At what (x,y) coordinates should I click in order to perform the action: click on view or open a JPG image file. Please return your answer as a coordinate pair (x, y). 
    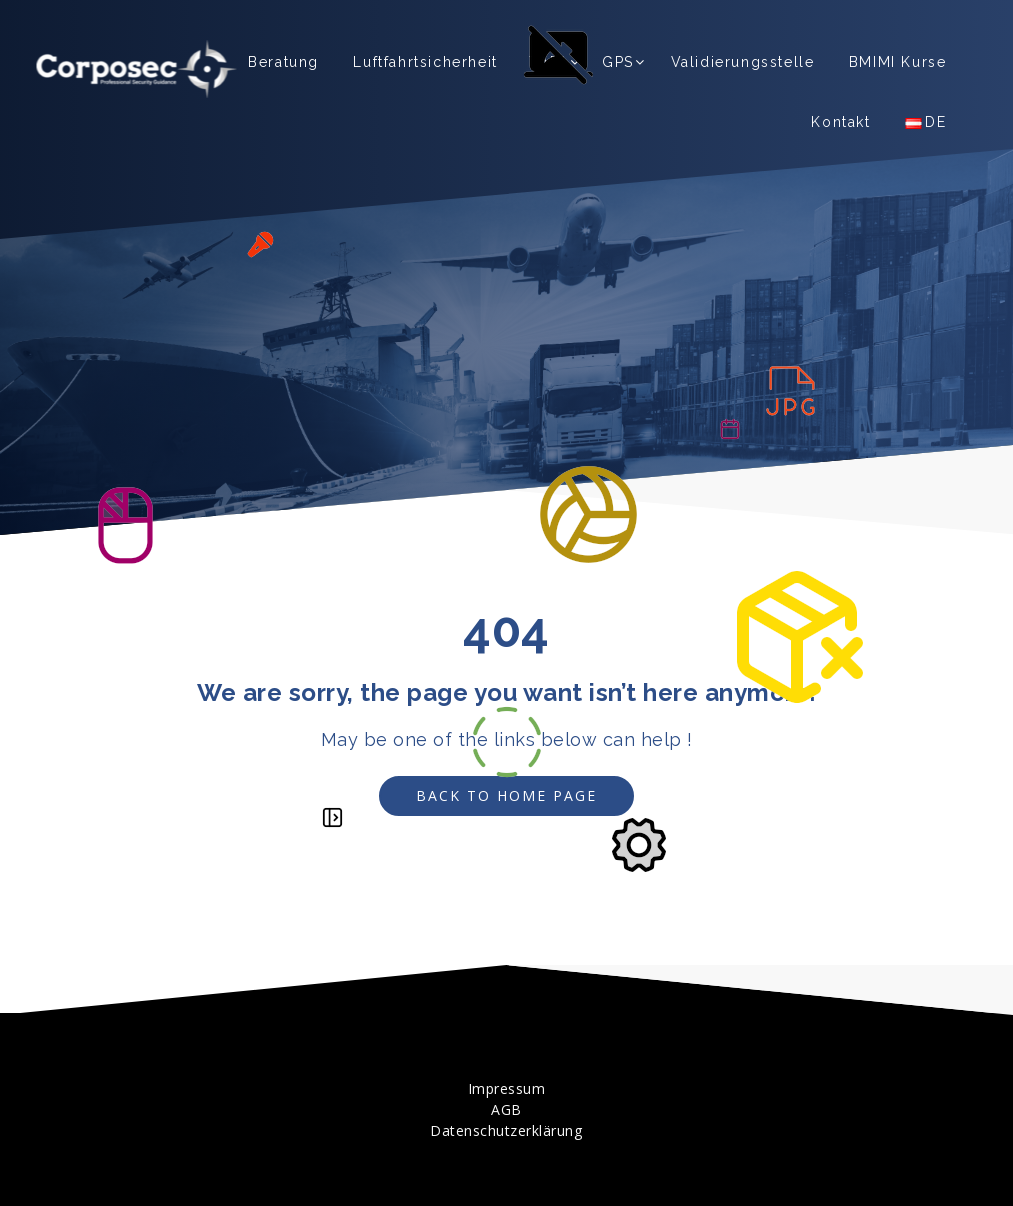
    Looking at the image, I should click on (792, 393).